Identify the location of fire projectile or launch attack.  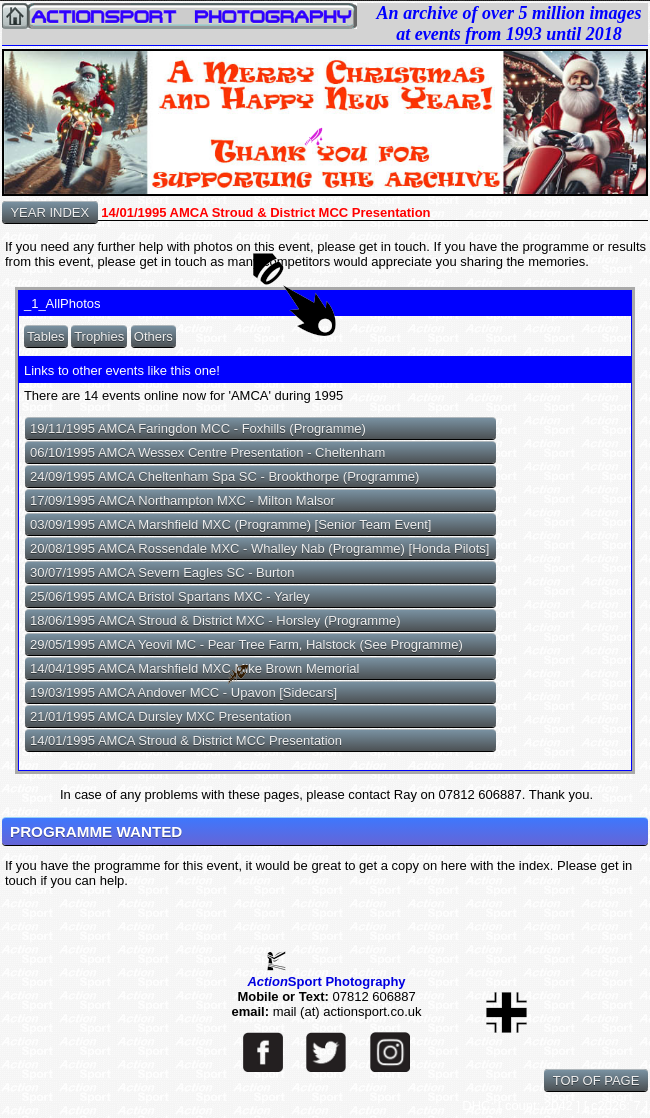
(294, 294).